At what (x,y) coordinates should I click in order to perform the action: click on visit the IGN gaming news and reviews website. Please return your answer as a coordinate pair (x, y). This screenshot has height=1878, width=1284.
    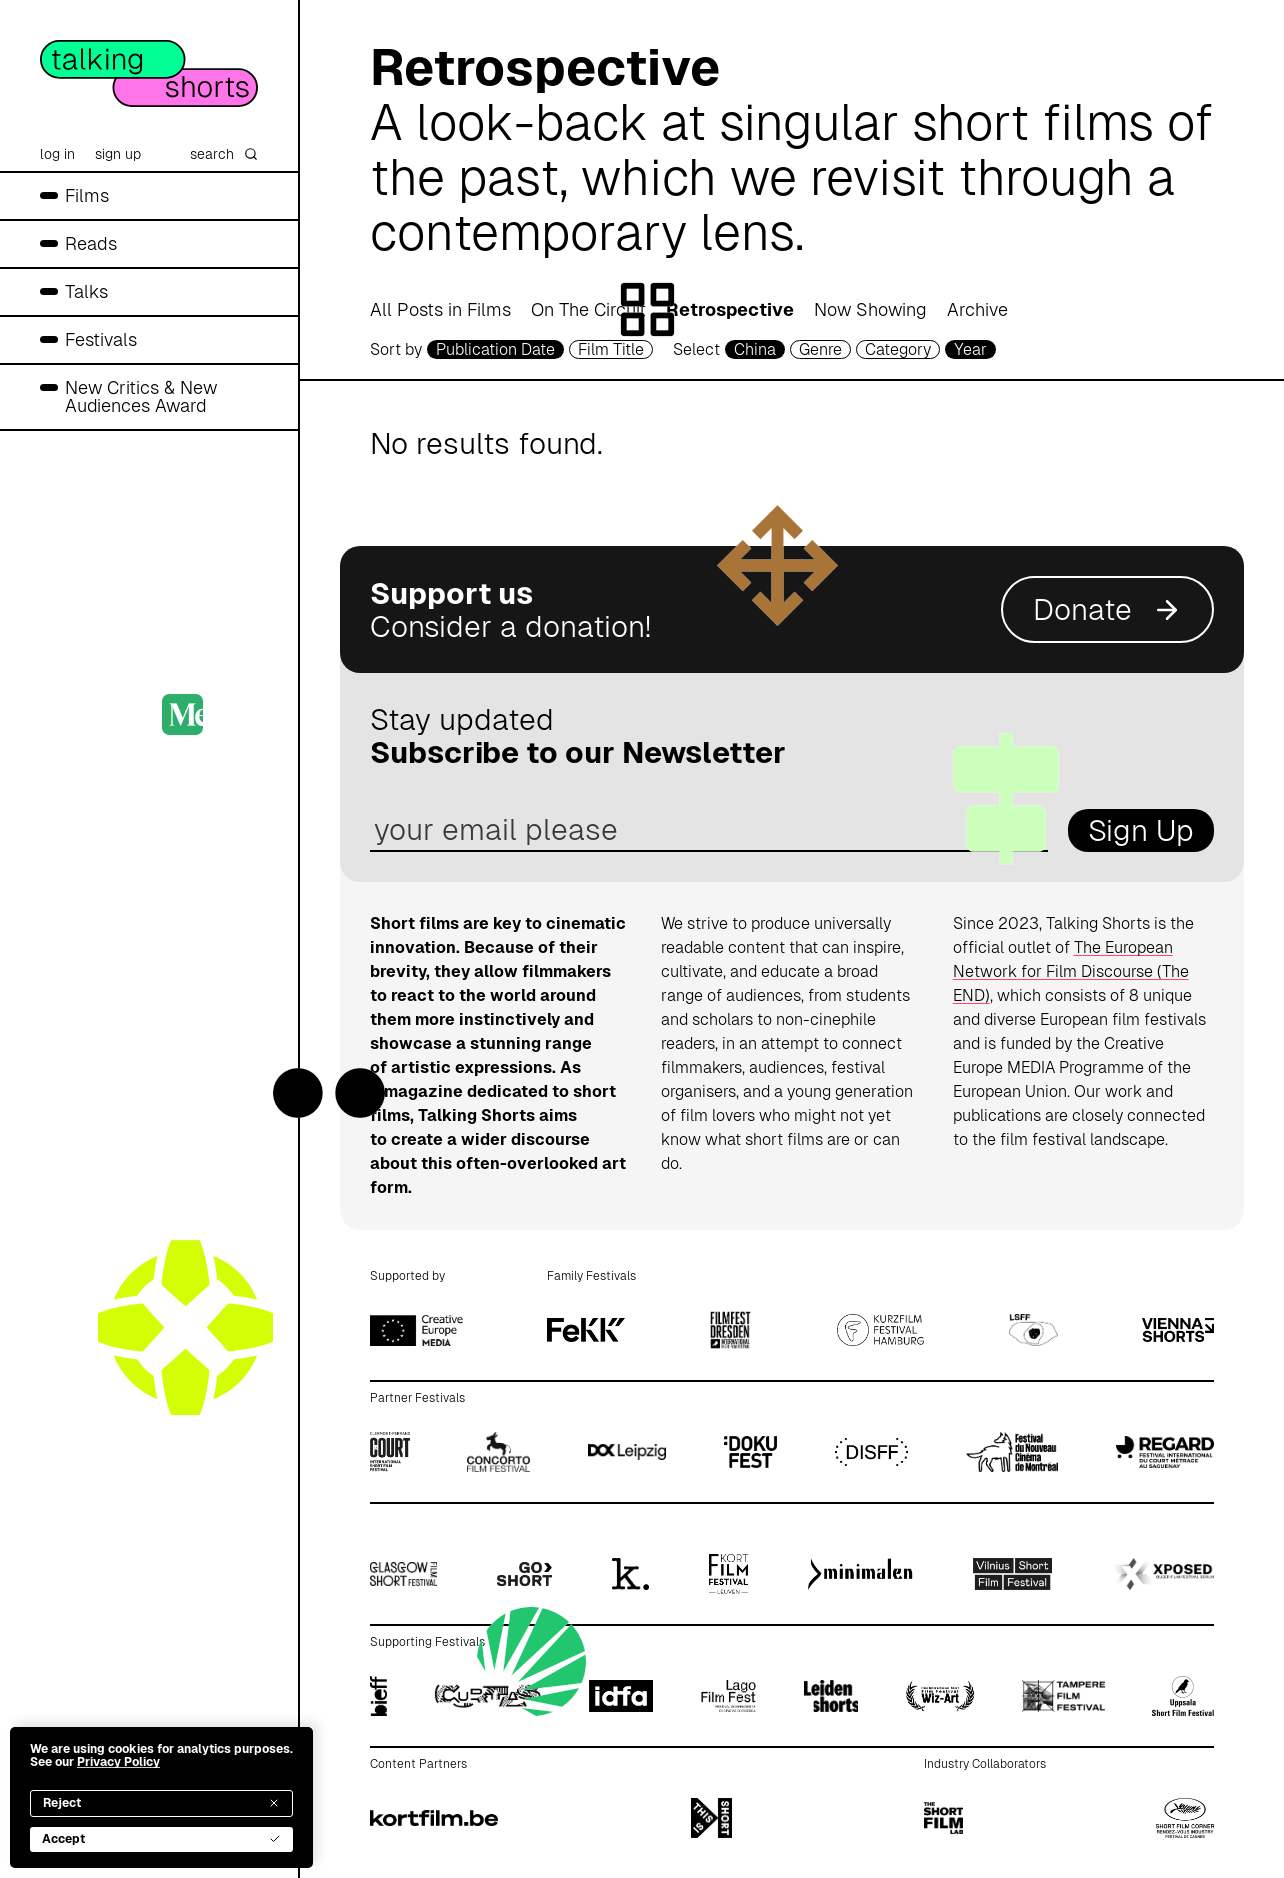
    Looking at the image, I should click on (185, 1327).